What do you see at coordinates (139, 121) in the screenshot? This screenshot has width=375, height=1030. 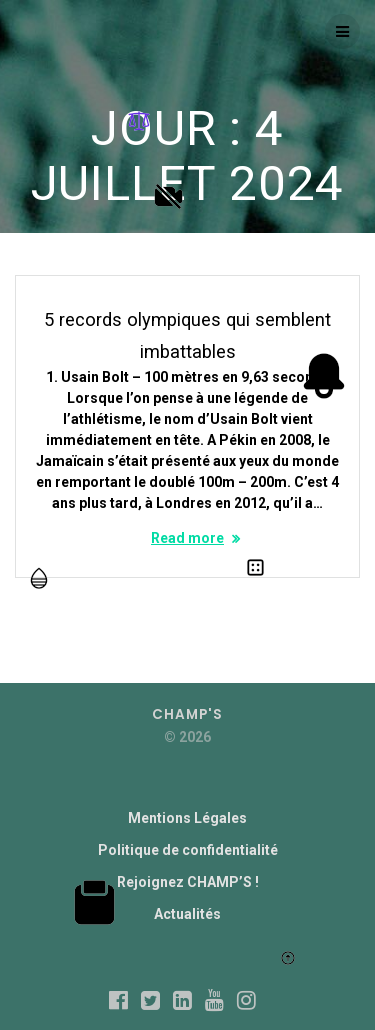 I see `access legal or terms of service information` at bounding box center [139, 121].